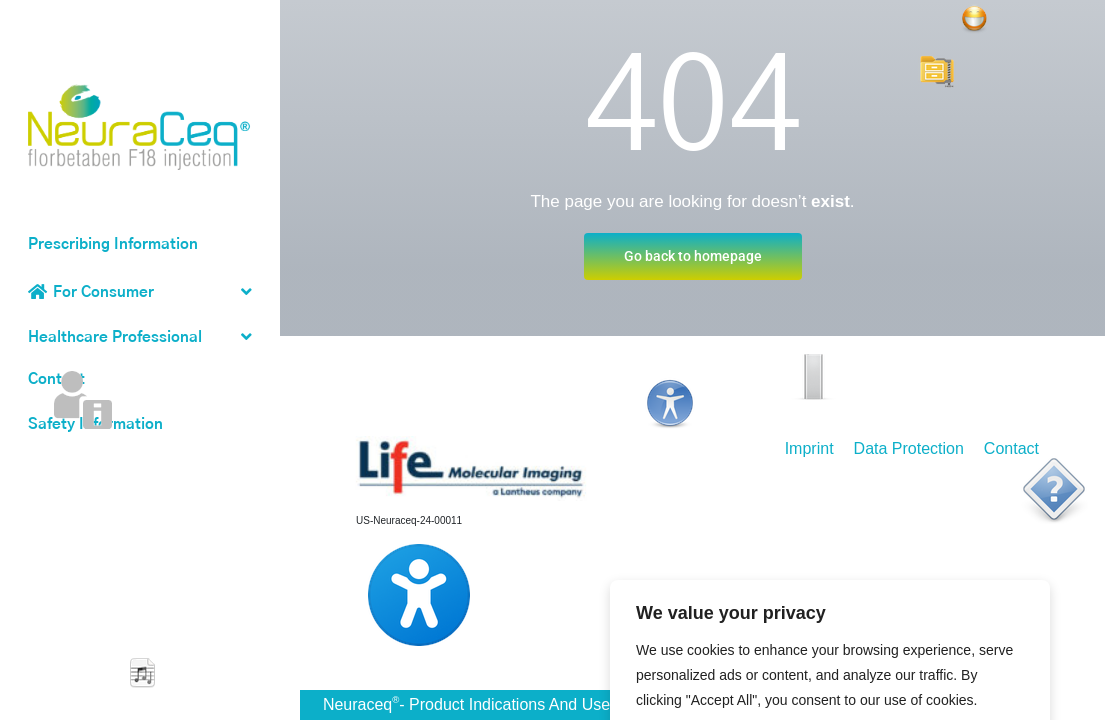  I want to click on view user profile information, so click(83, 400).